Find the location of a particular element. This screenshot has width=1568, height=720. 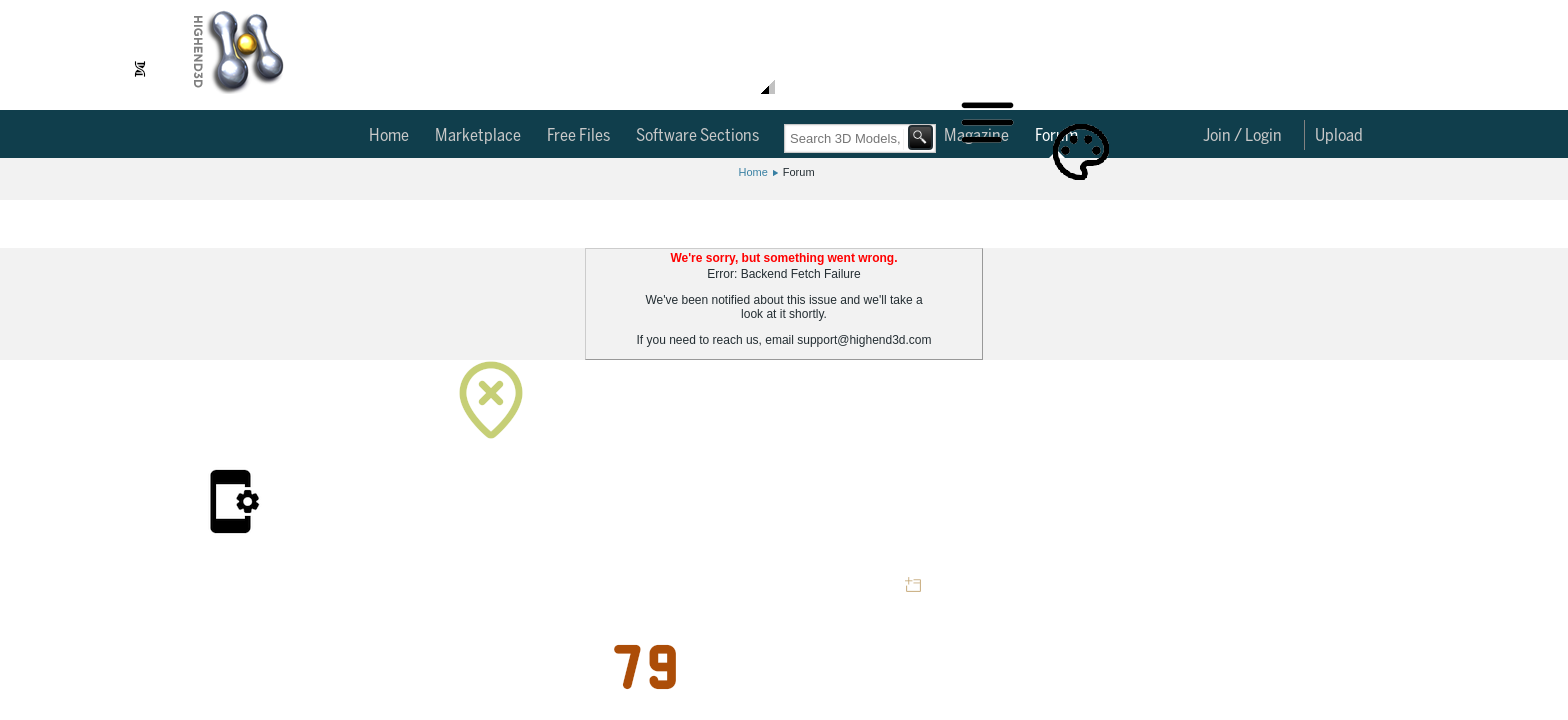

open a new empty window is located at coordinates (913, 584).